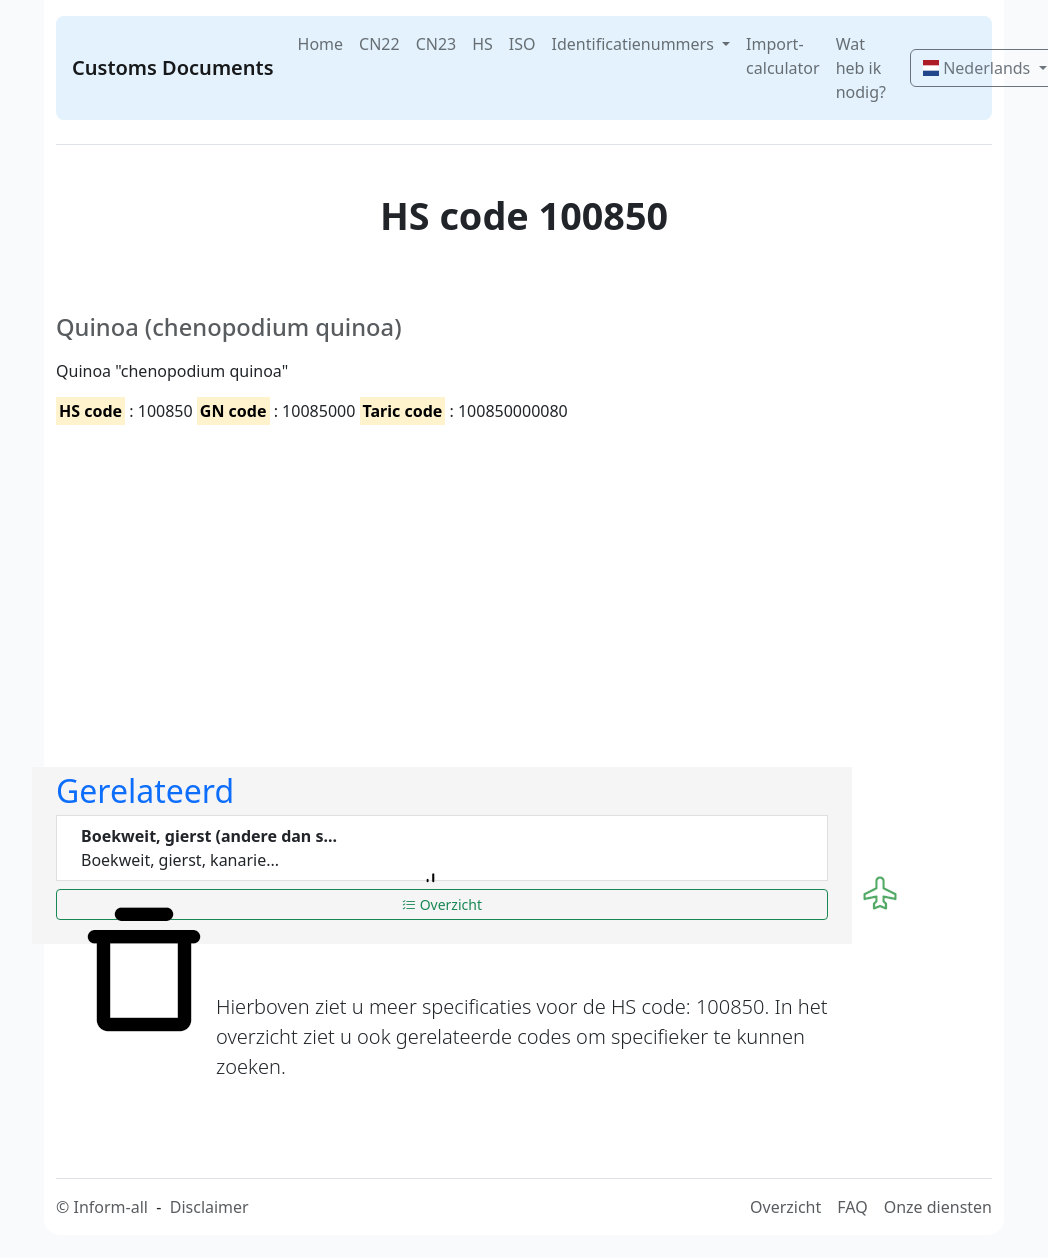 This screenshot has width=1048, height=1258. What do you see at coordinates (880, 893) in the screenshot?
I see `enable airplane mode` at bounding box center [880, 893].